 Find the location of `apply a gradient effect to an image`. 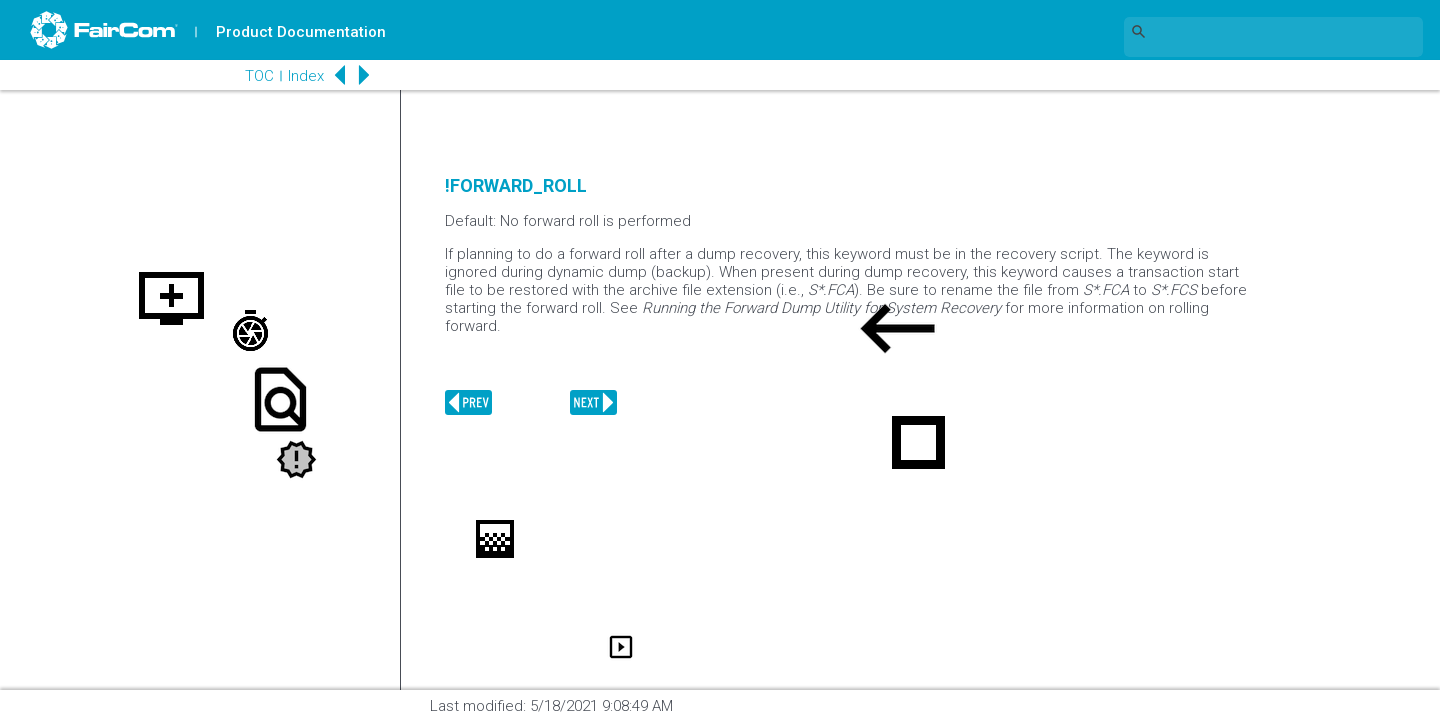

apply a gradient effect to an image is located at coordinates (495, 539).